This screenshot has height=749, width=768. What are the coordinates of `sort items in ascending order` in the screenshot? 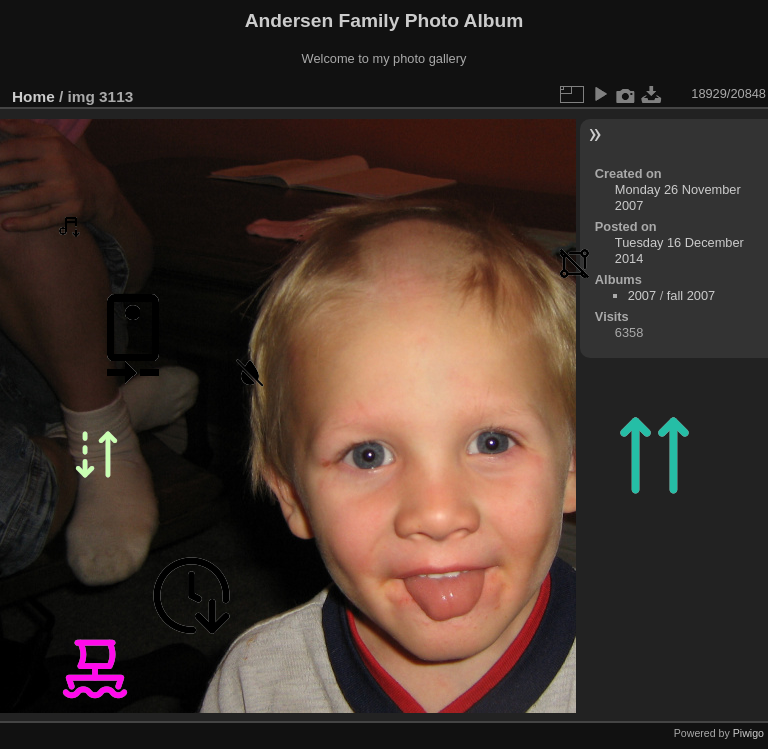 It's located at (654, 455).